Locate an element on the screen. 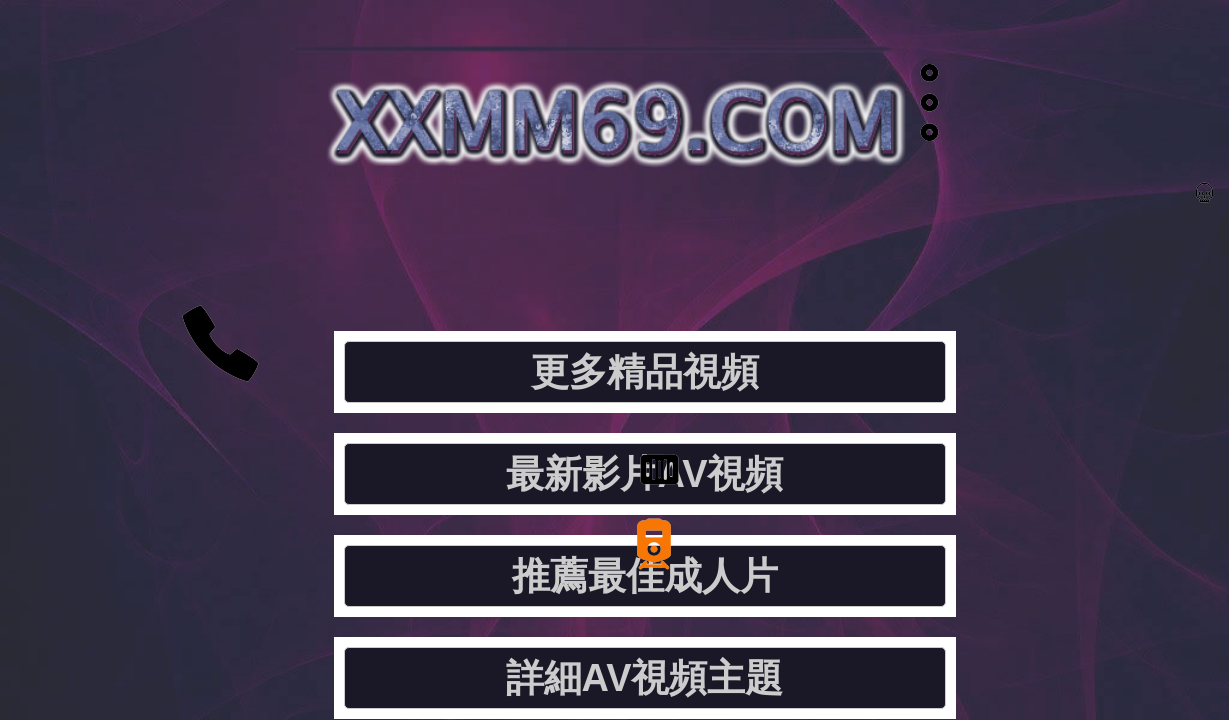  open more options menu is located at coordinates (929, 102).